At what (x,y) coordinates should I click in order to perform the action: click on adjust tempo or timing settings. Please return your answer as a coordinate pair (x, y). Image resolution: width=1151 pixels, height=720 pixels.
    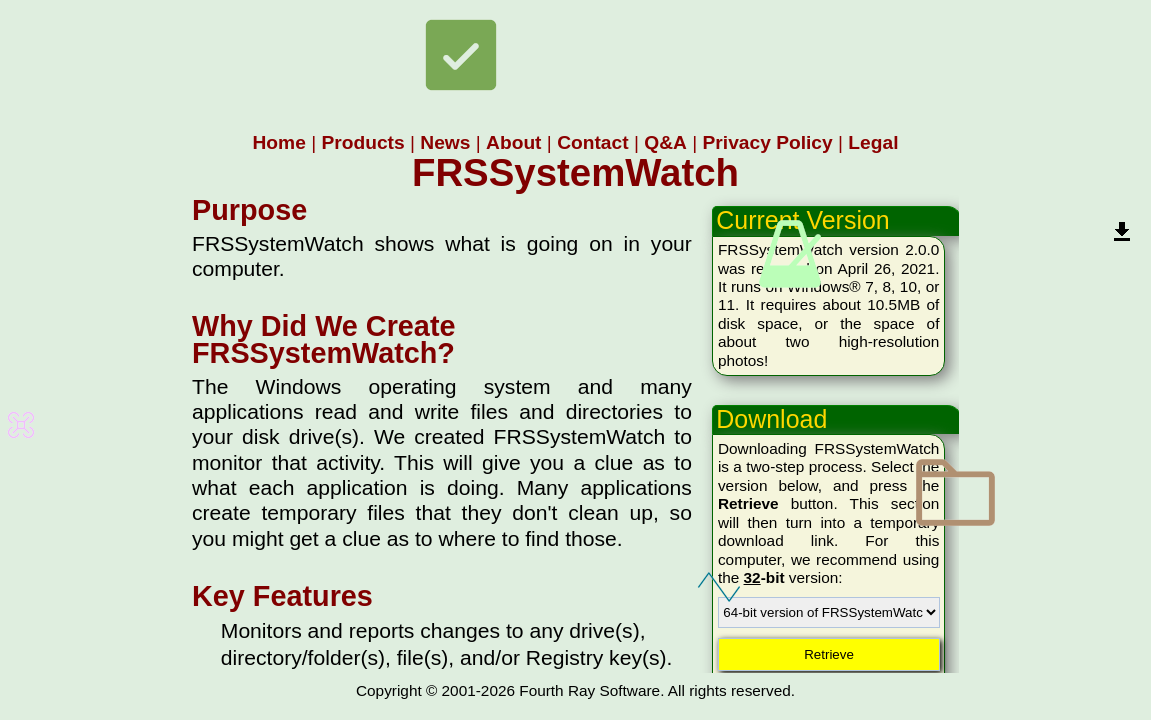
    Looking at the image, I should click on (790, 254).